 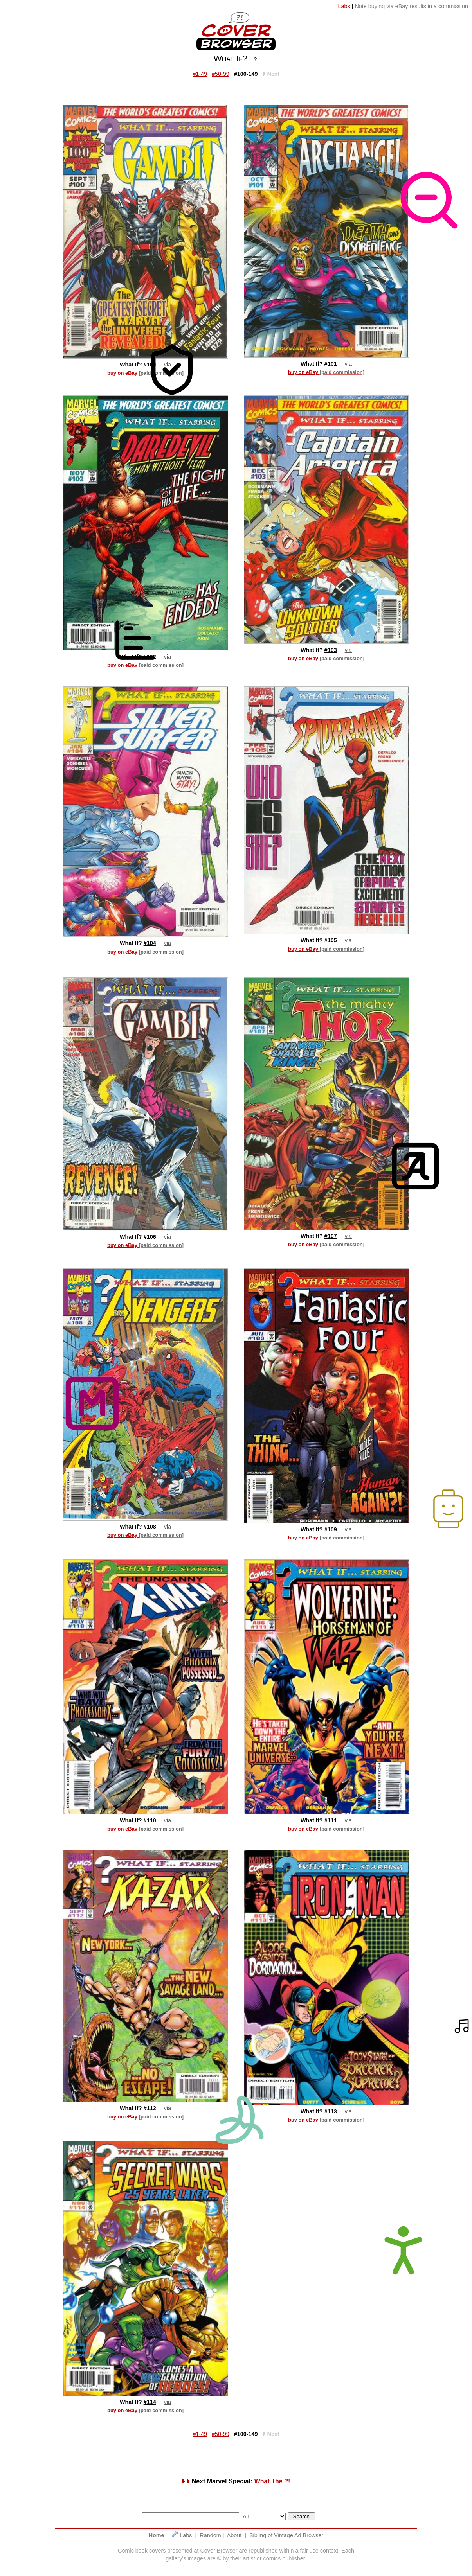 I want to click on food or fruit category indicator, so click(x=240, y=2120).